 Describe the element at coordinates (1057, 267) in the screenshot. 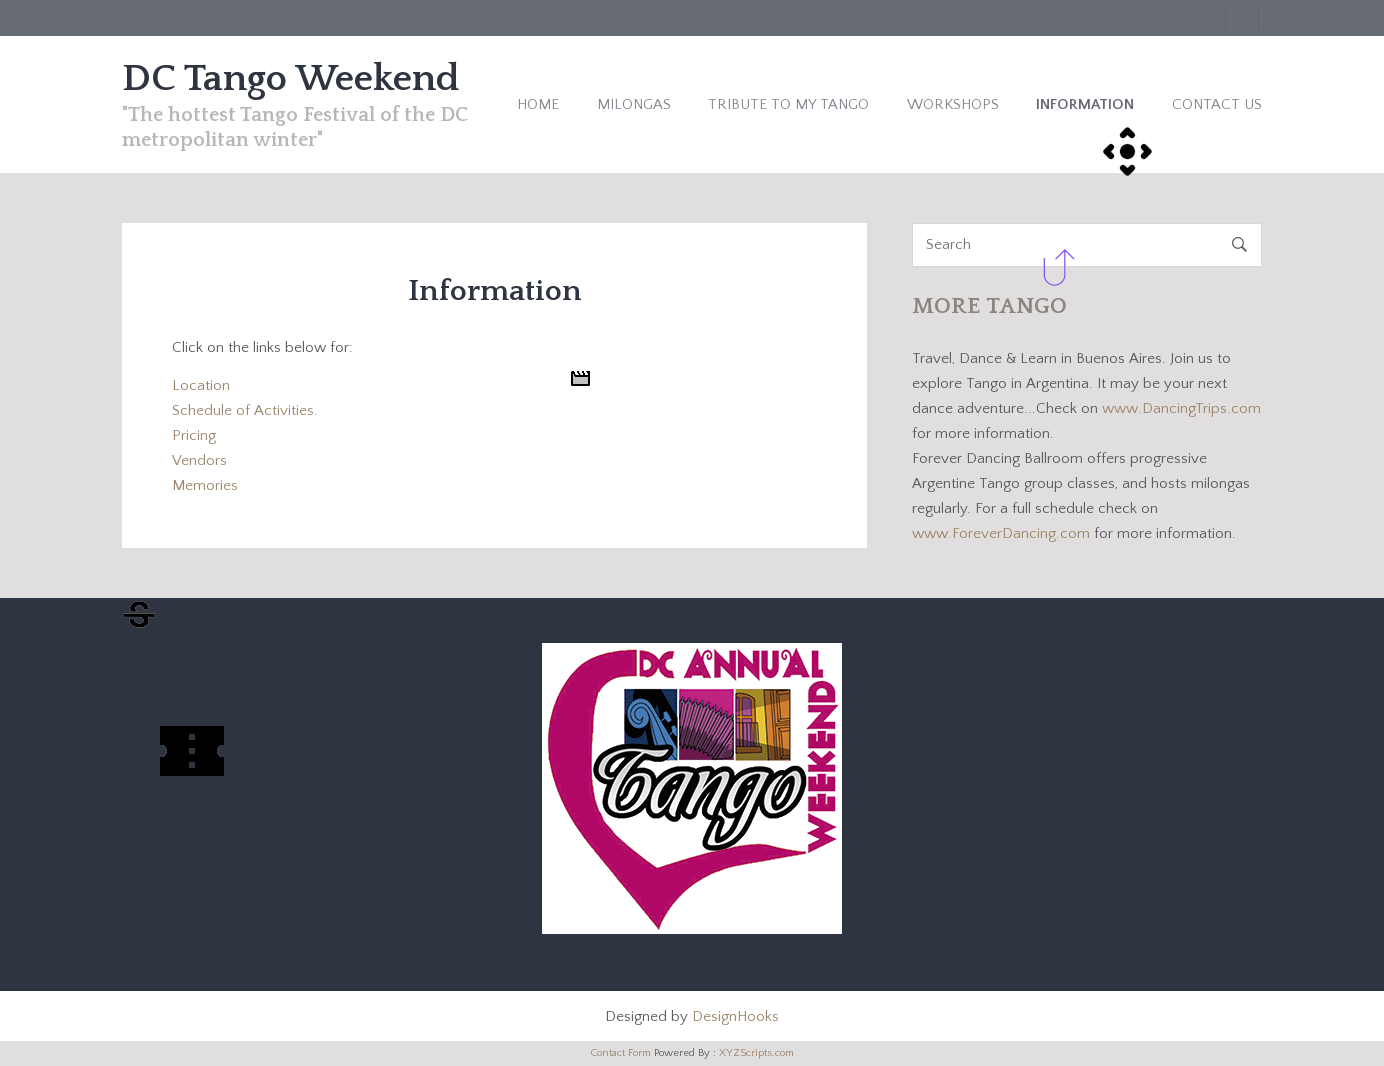

I see `redo or repeat last action` at that location.